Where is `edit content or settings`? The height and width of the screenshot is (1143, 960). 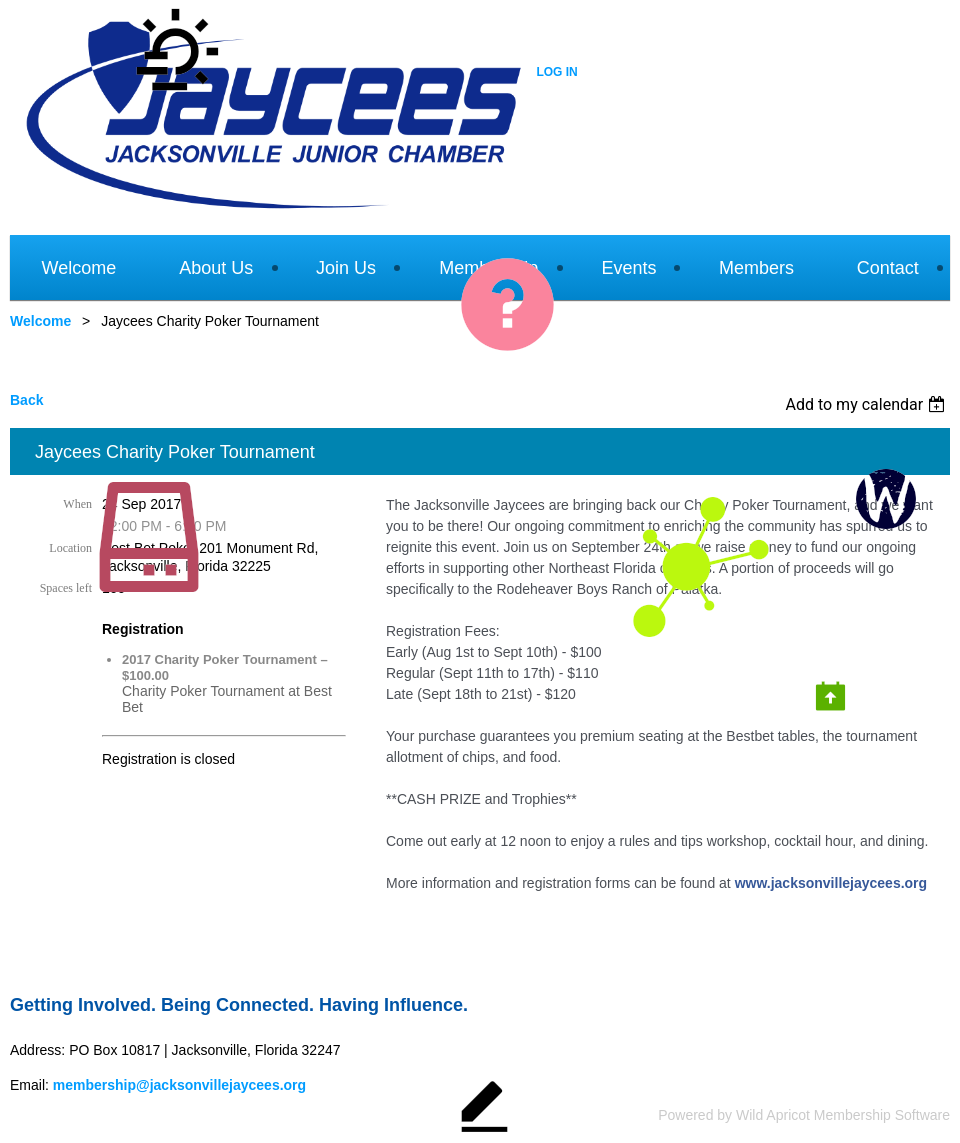
edit content or settings is located at coordinates (484, 1106).